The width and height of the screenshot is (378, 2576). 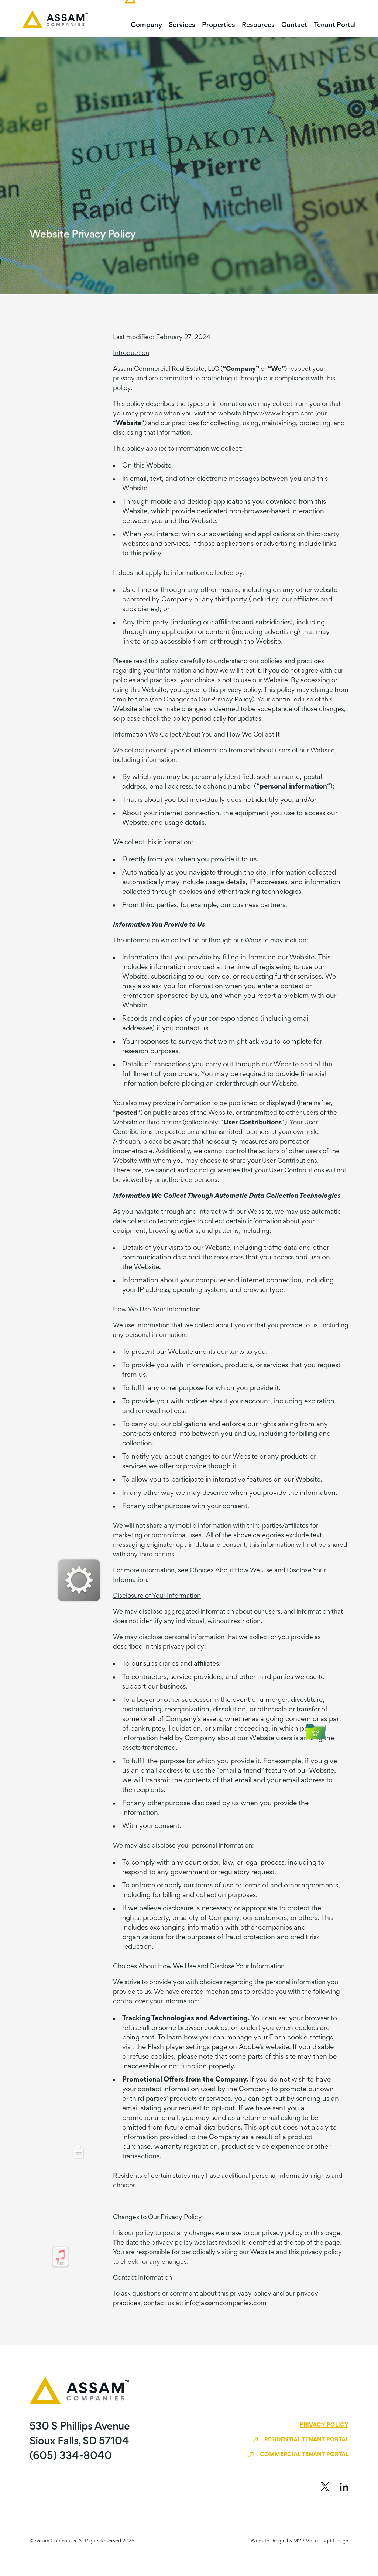 I want to click on executable file or application ready to run, so click(x=79, y=1580).